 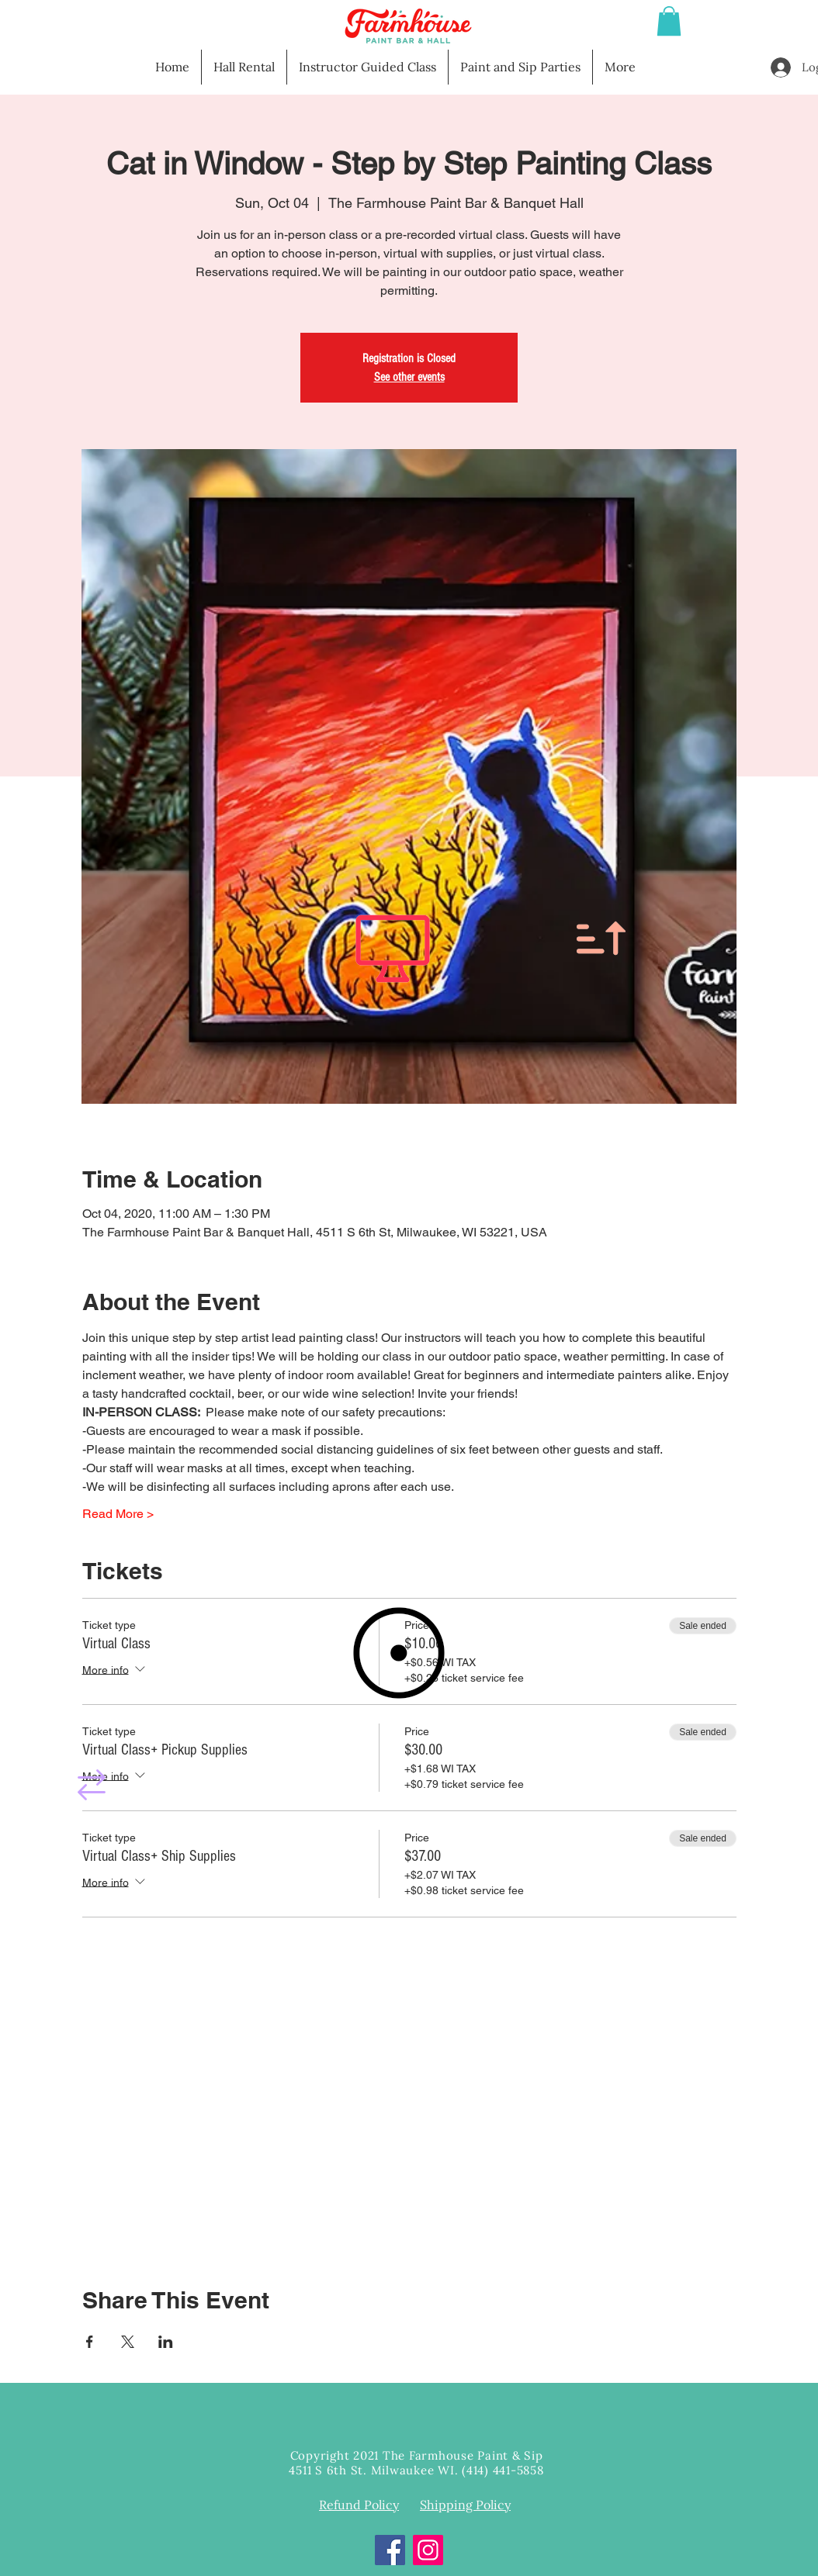 What do you see at coordinates (92, 1785) in the screenshot?
I see `switch between two views or modes` at bounding box center [92, 1785].